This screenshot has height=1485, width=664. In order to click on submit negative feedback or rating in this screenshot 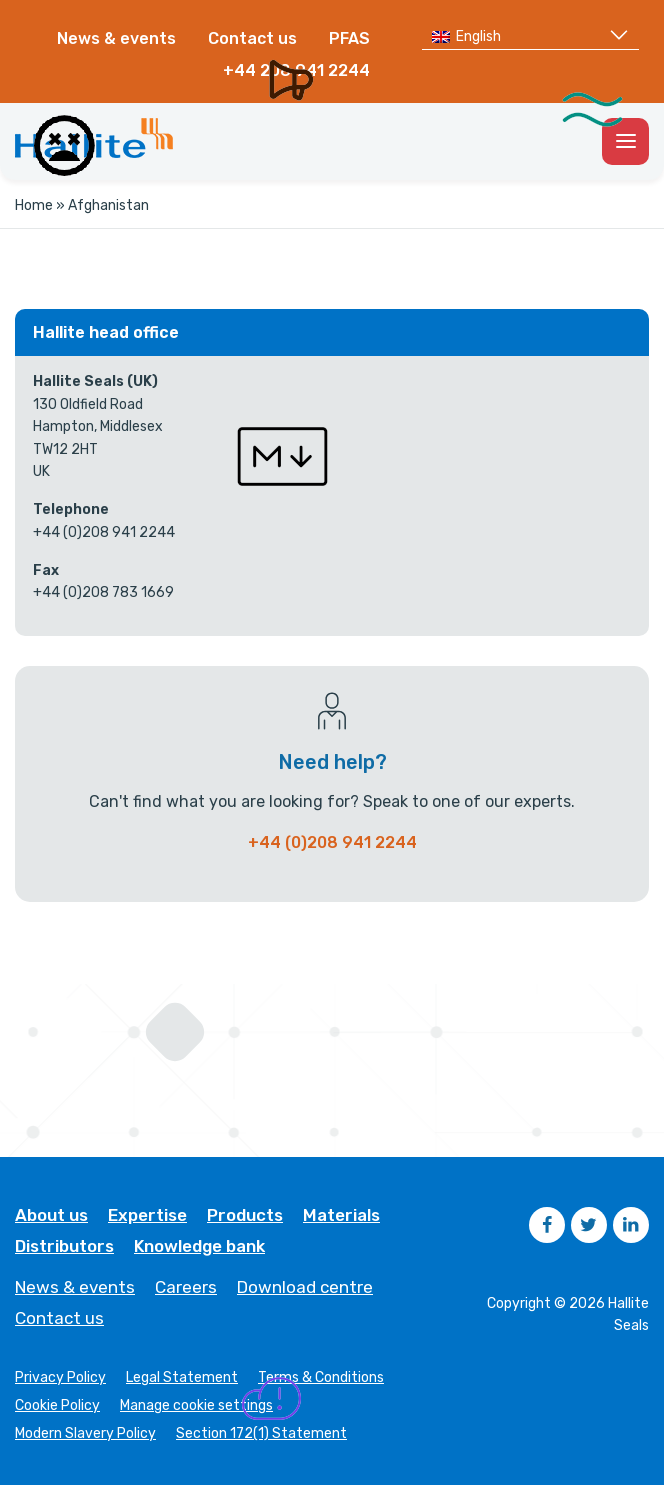, I will do `click(64, 145)`.